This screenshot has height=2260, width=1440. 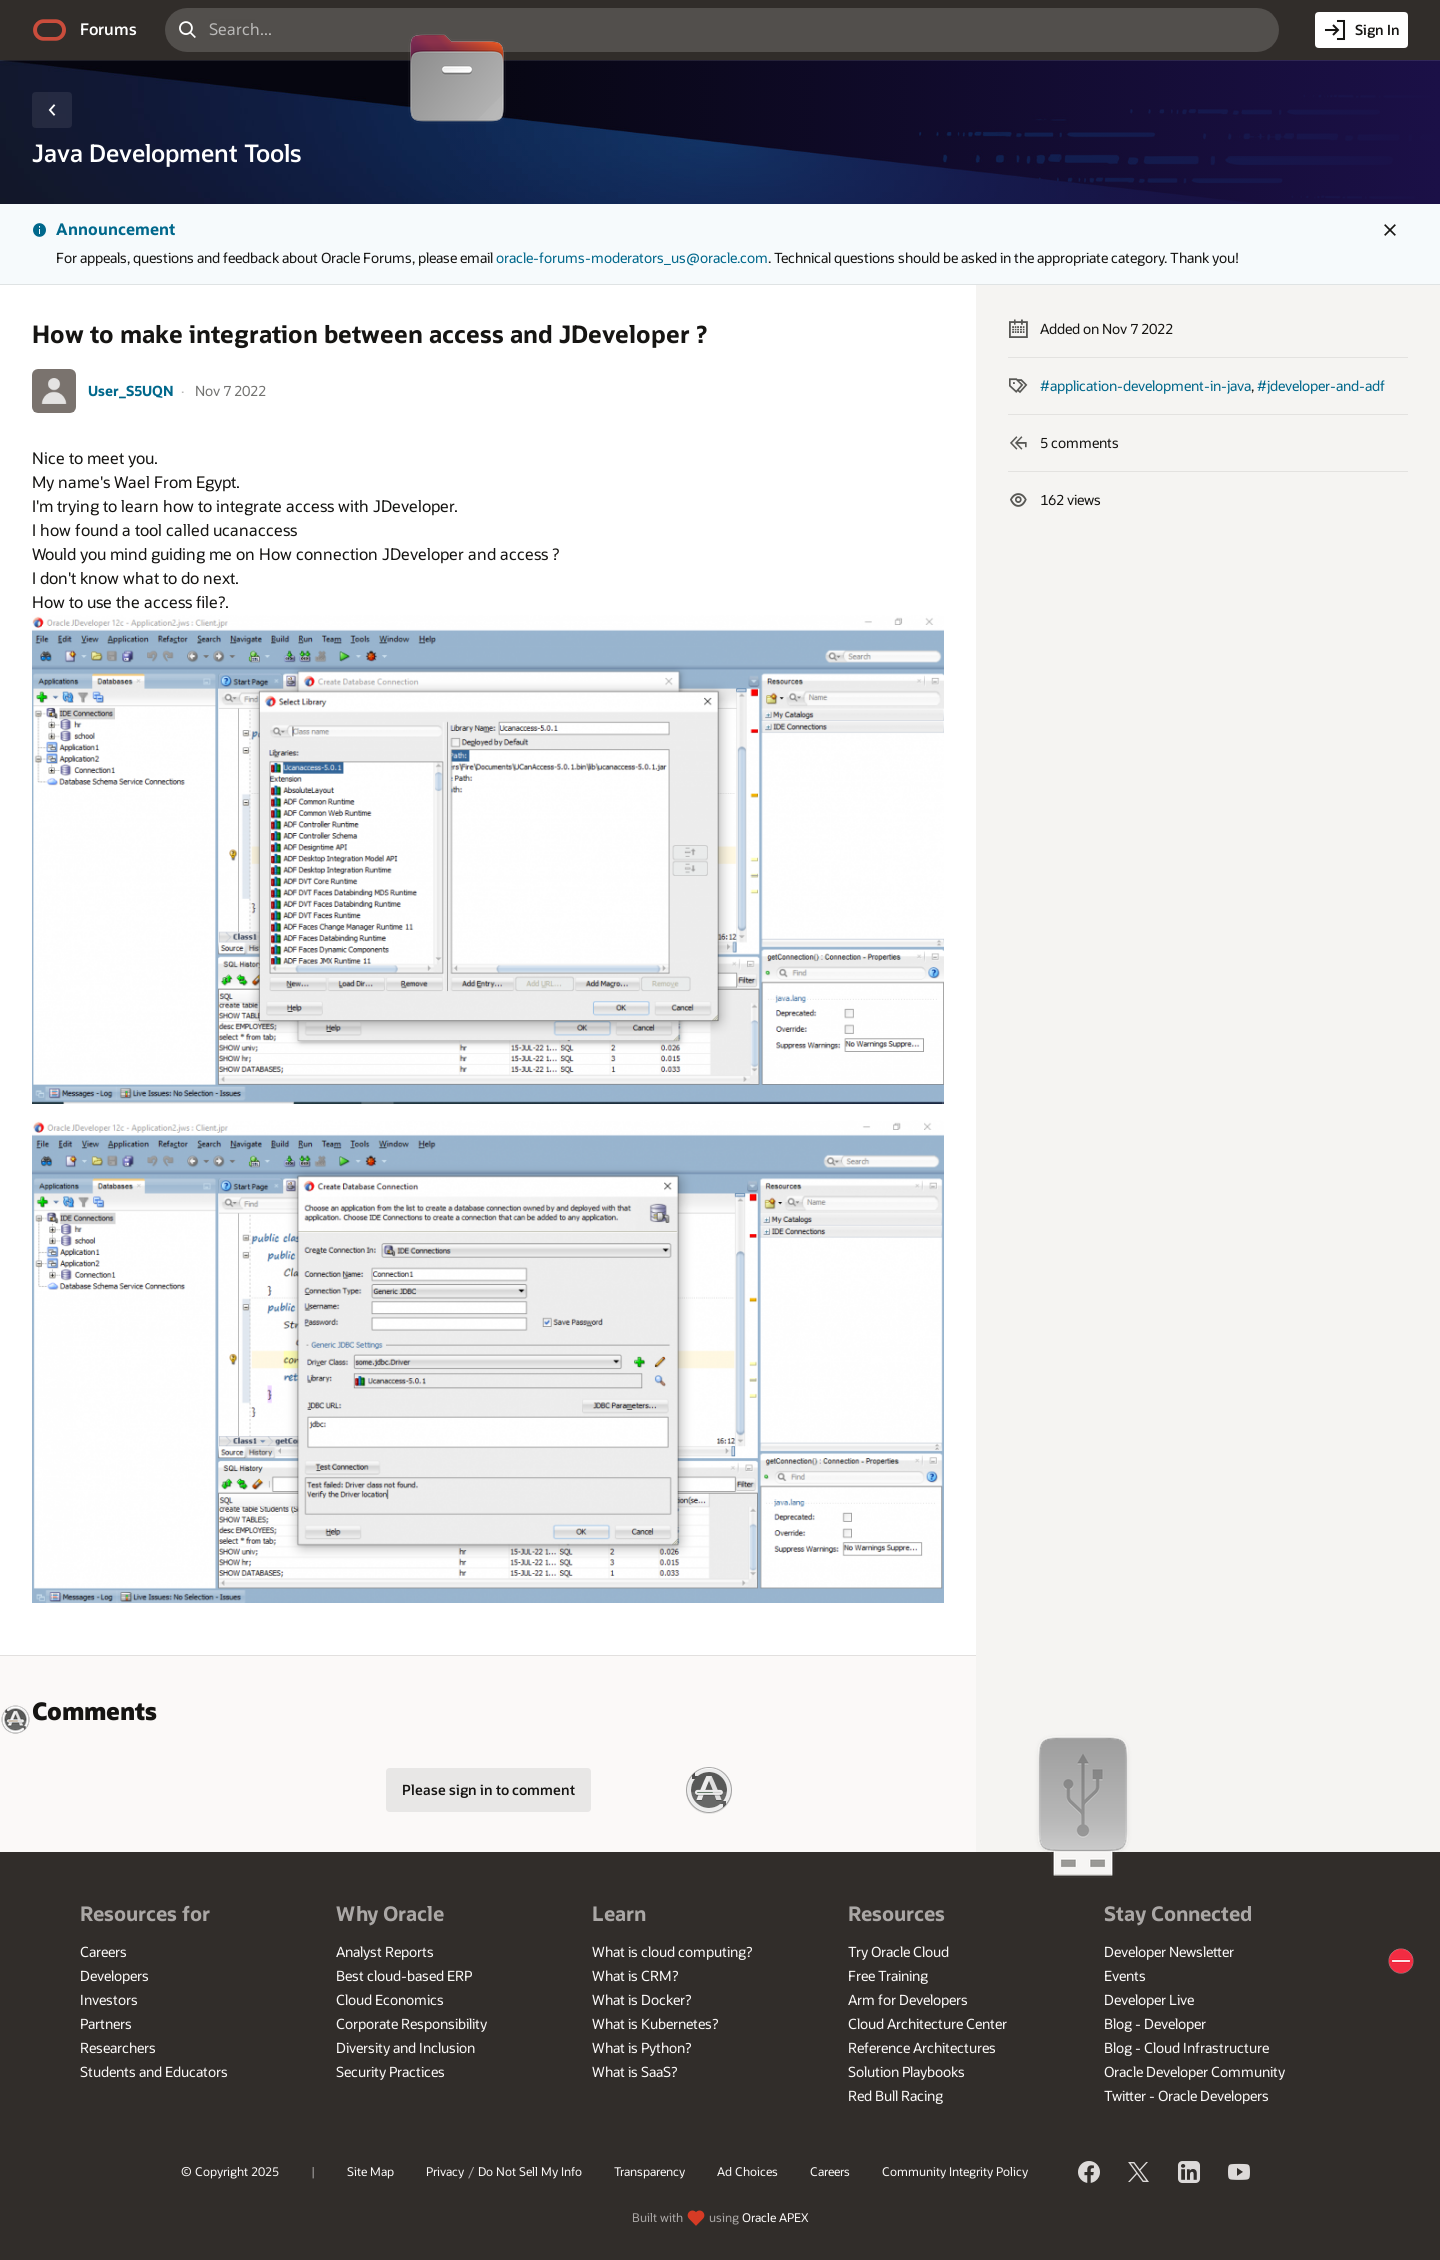 What do you see at coordinates (1083, 1806) in the screenshot?
I see `access connected USB storage device` at bounding box center [1083, 1806].